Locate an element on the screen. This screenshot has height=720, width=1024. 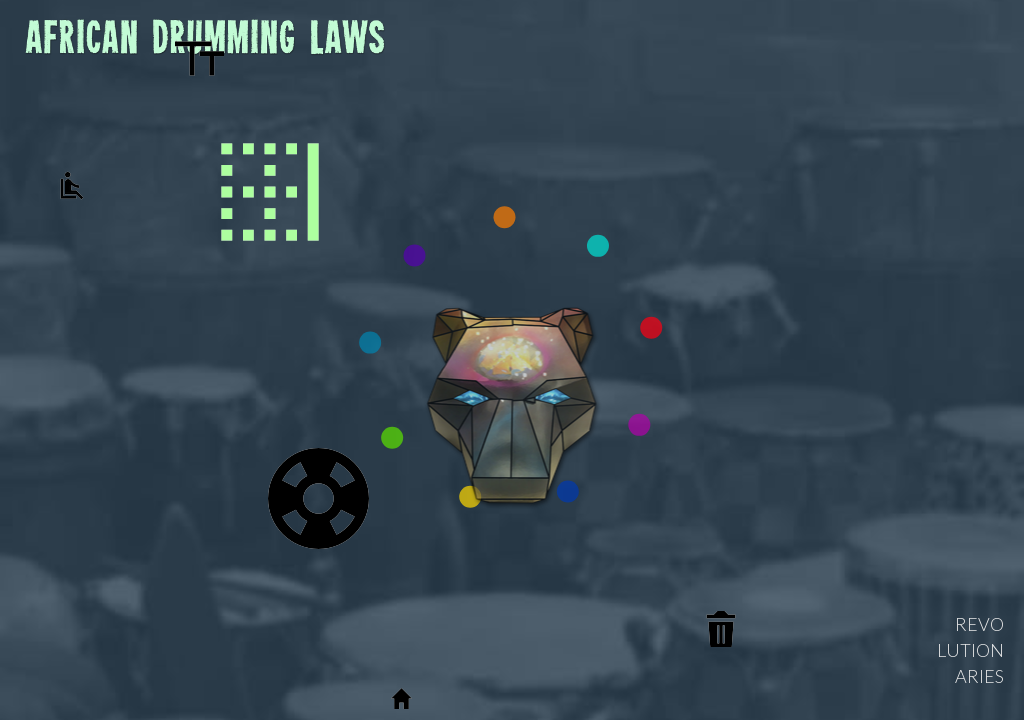
navigate to the home screen is located at coordinates (401, 698).